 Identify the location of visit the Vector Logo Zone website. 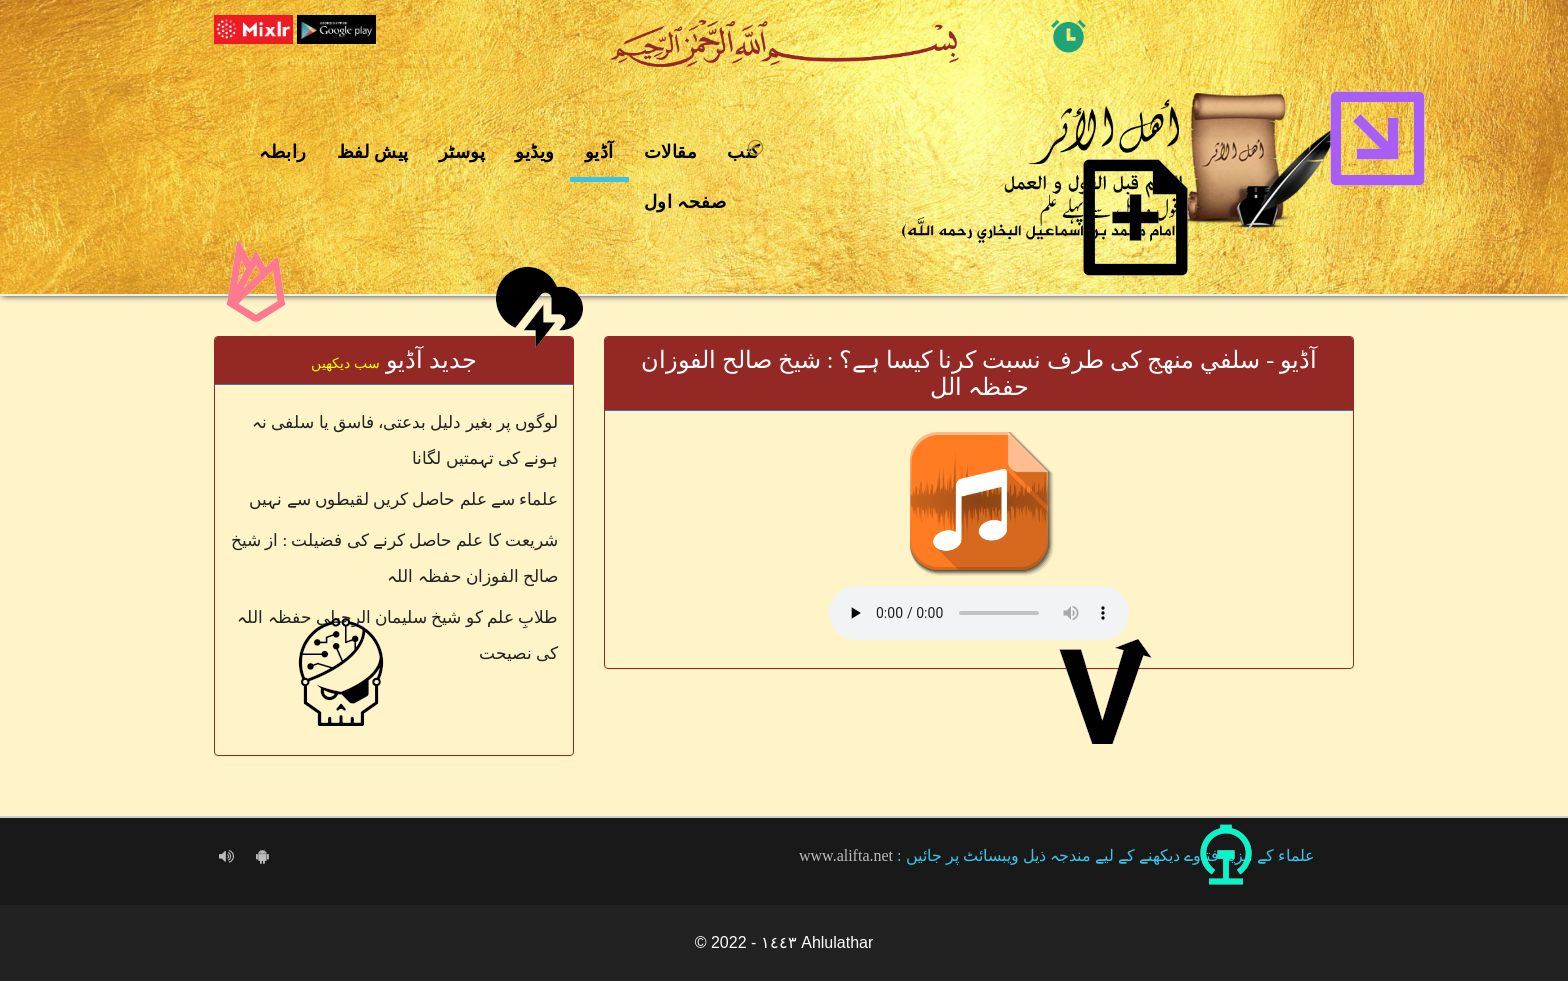
(1105, 691).